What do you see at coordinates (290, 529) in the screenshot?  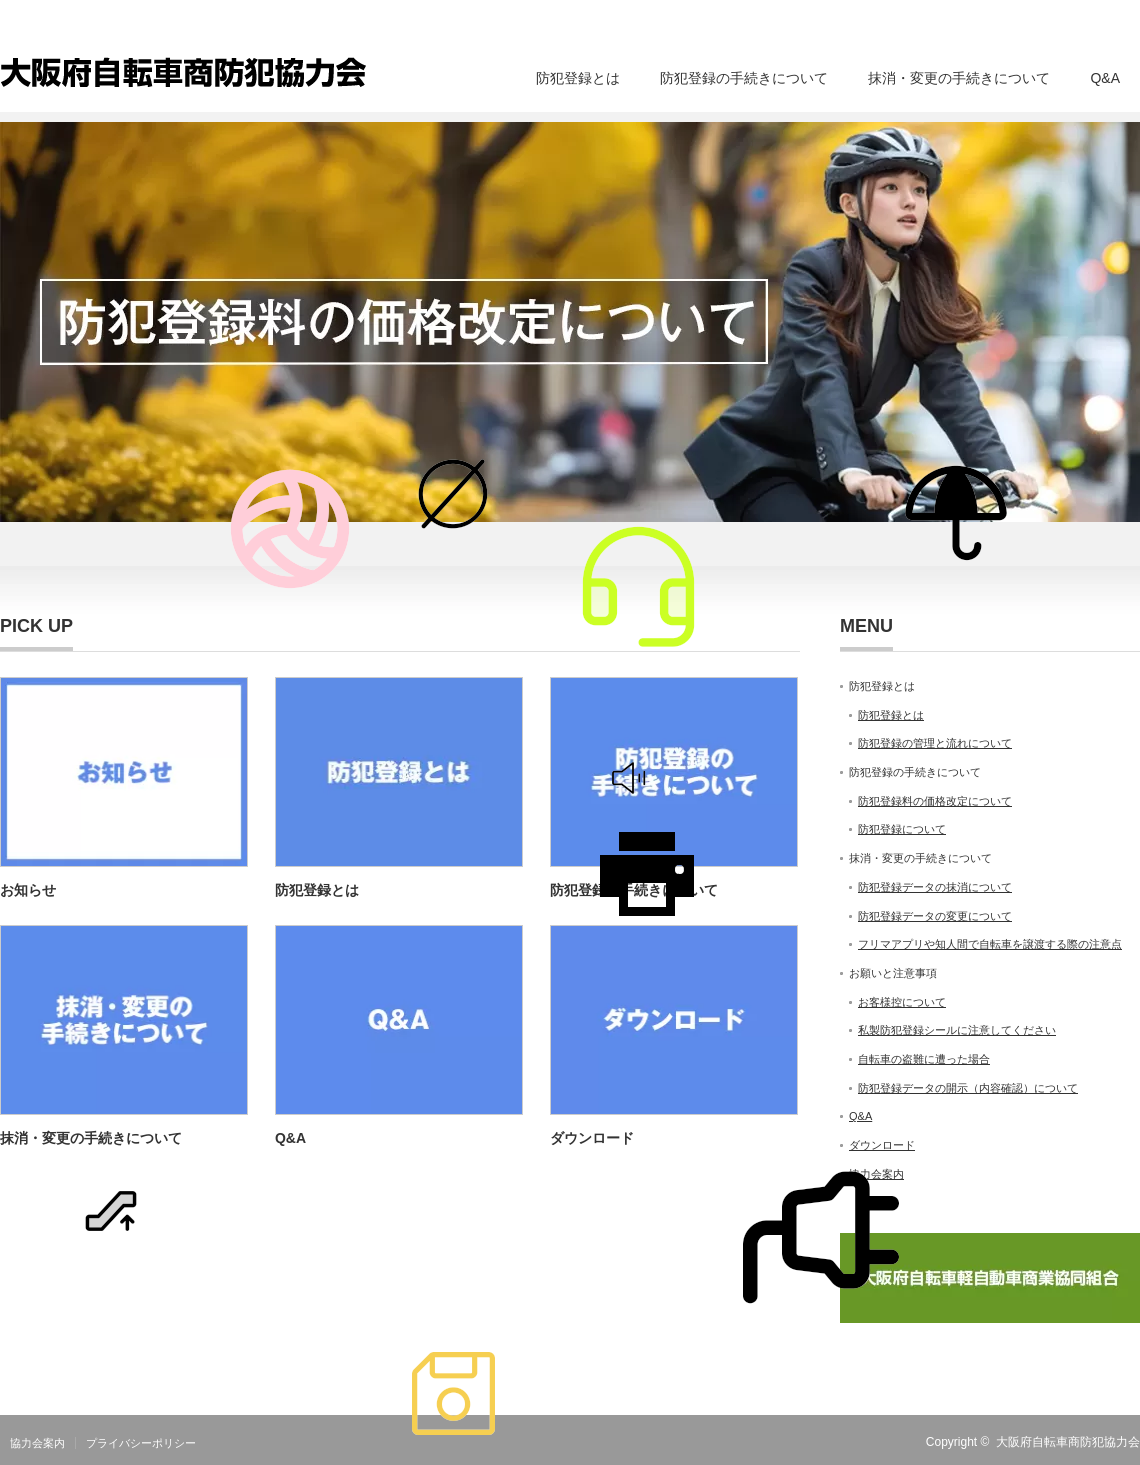 I see `access volleyball or beach sports content` at bounding box center [290, 529].